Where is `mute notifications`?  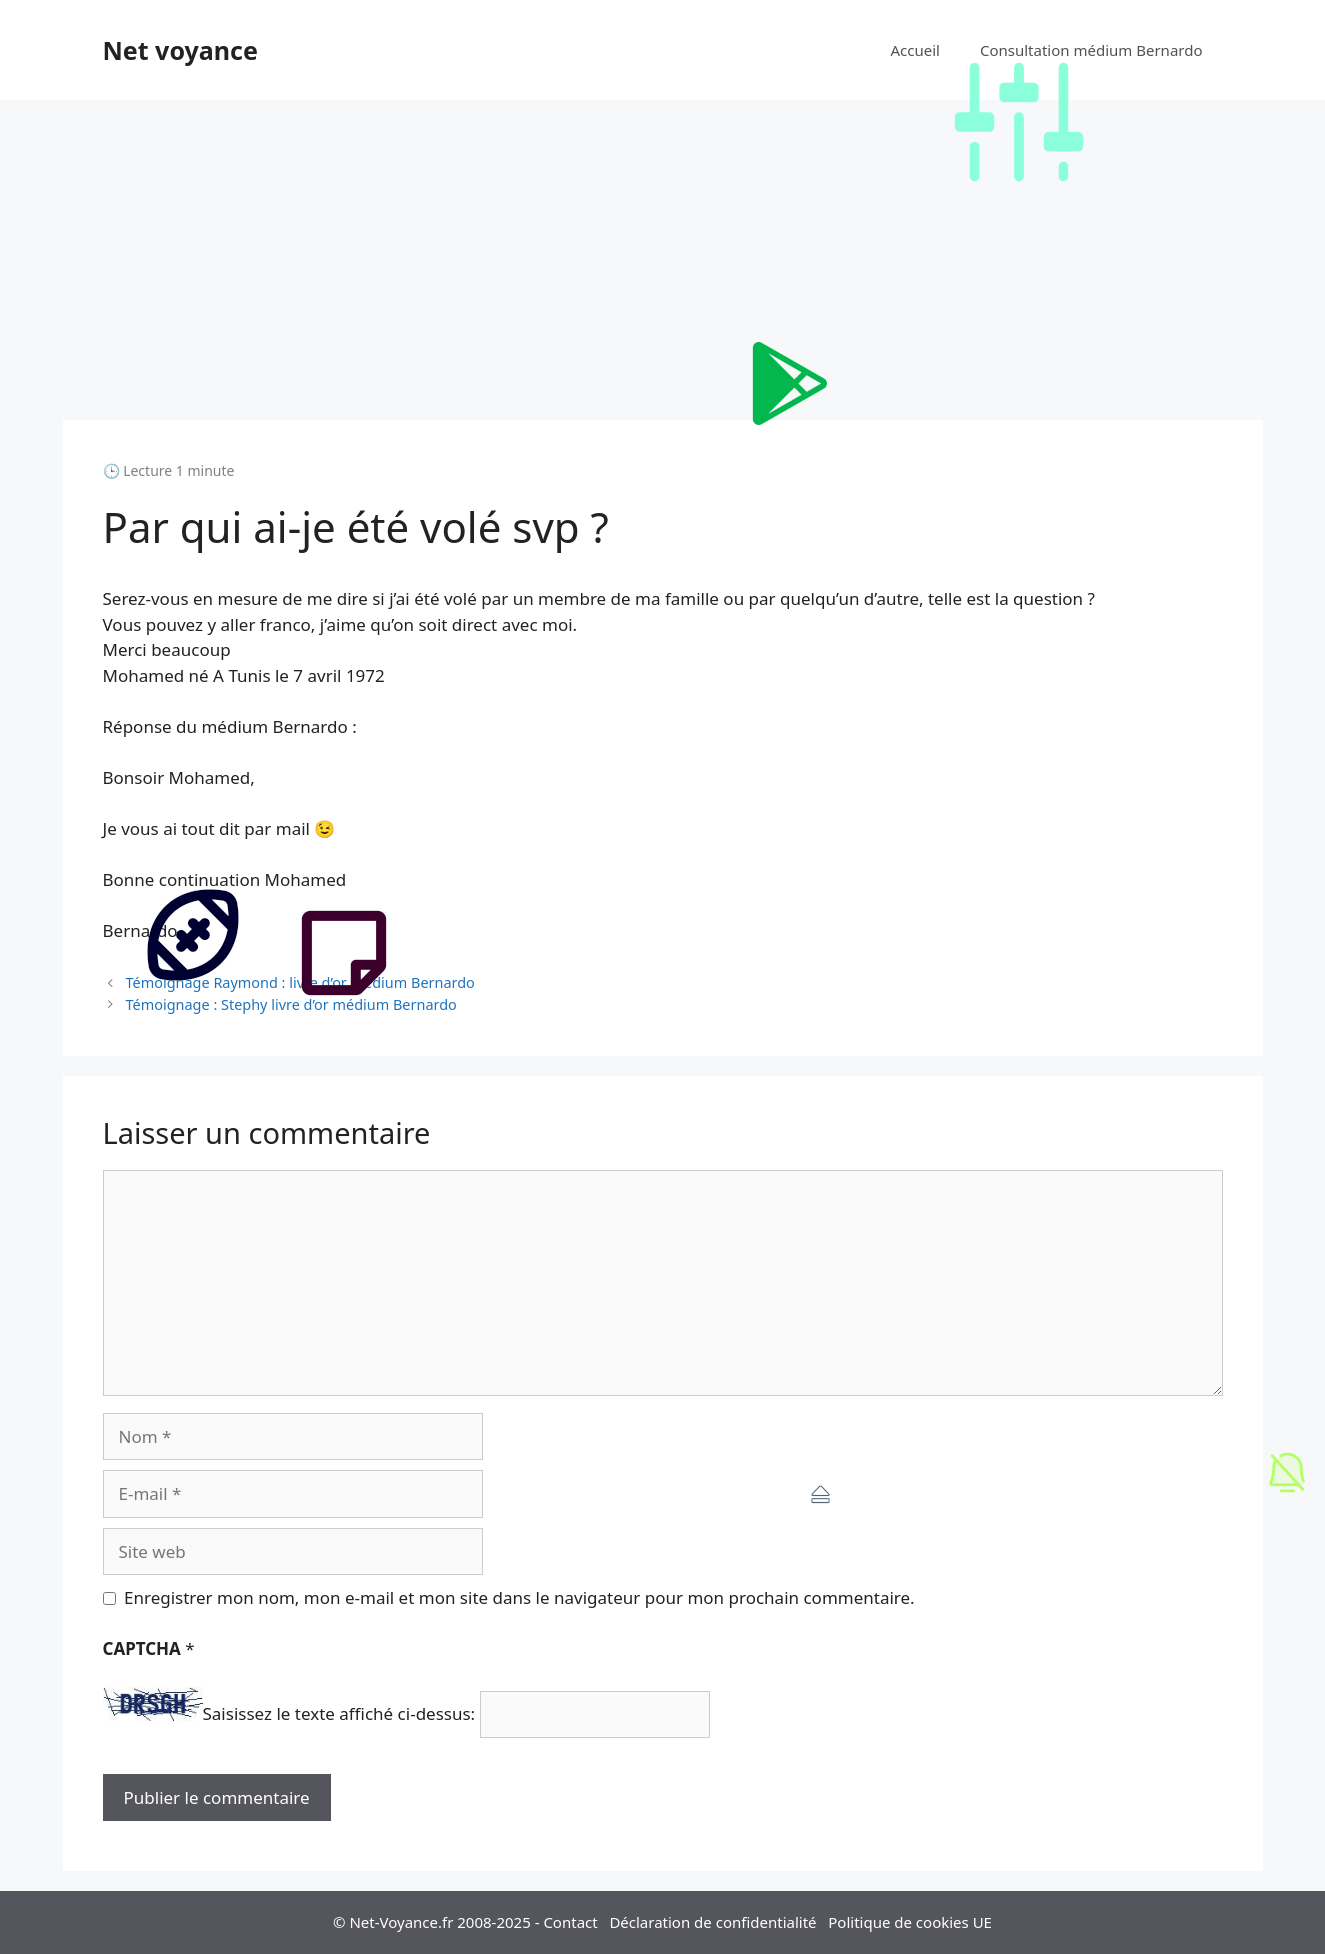 mute notifications is located at coordinates (1287, 1472).